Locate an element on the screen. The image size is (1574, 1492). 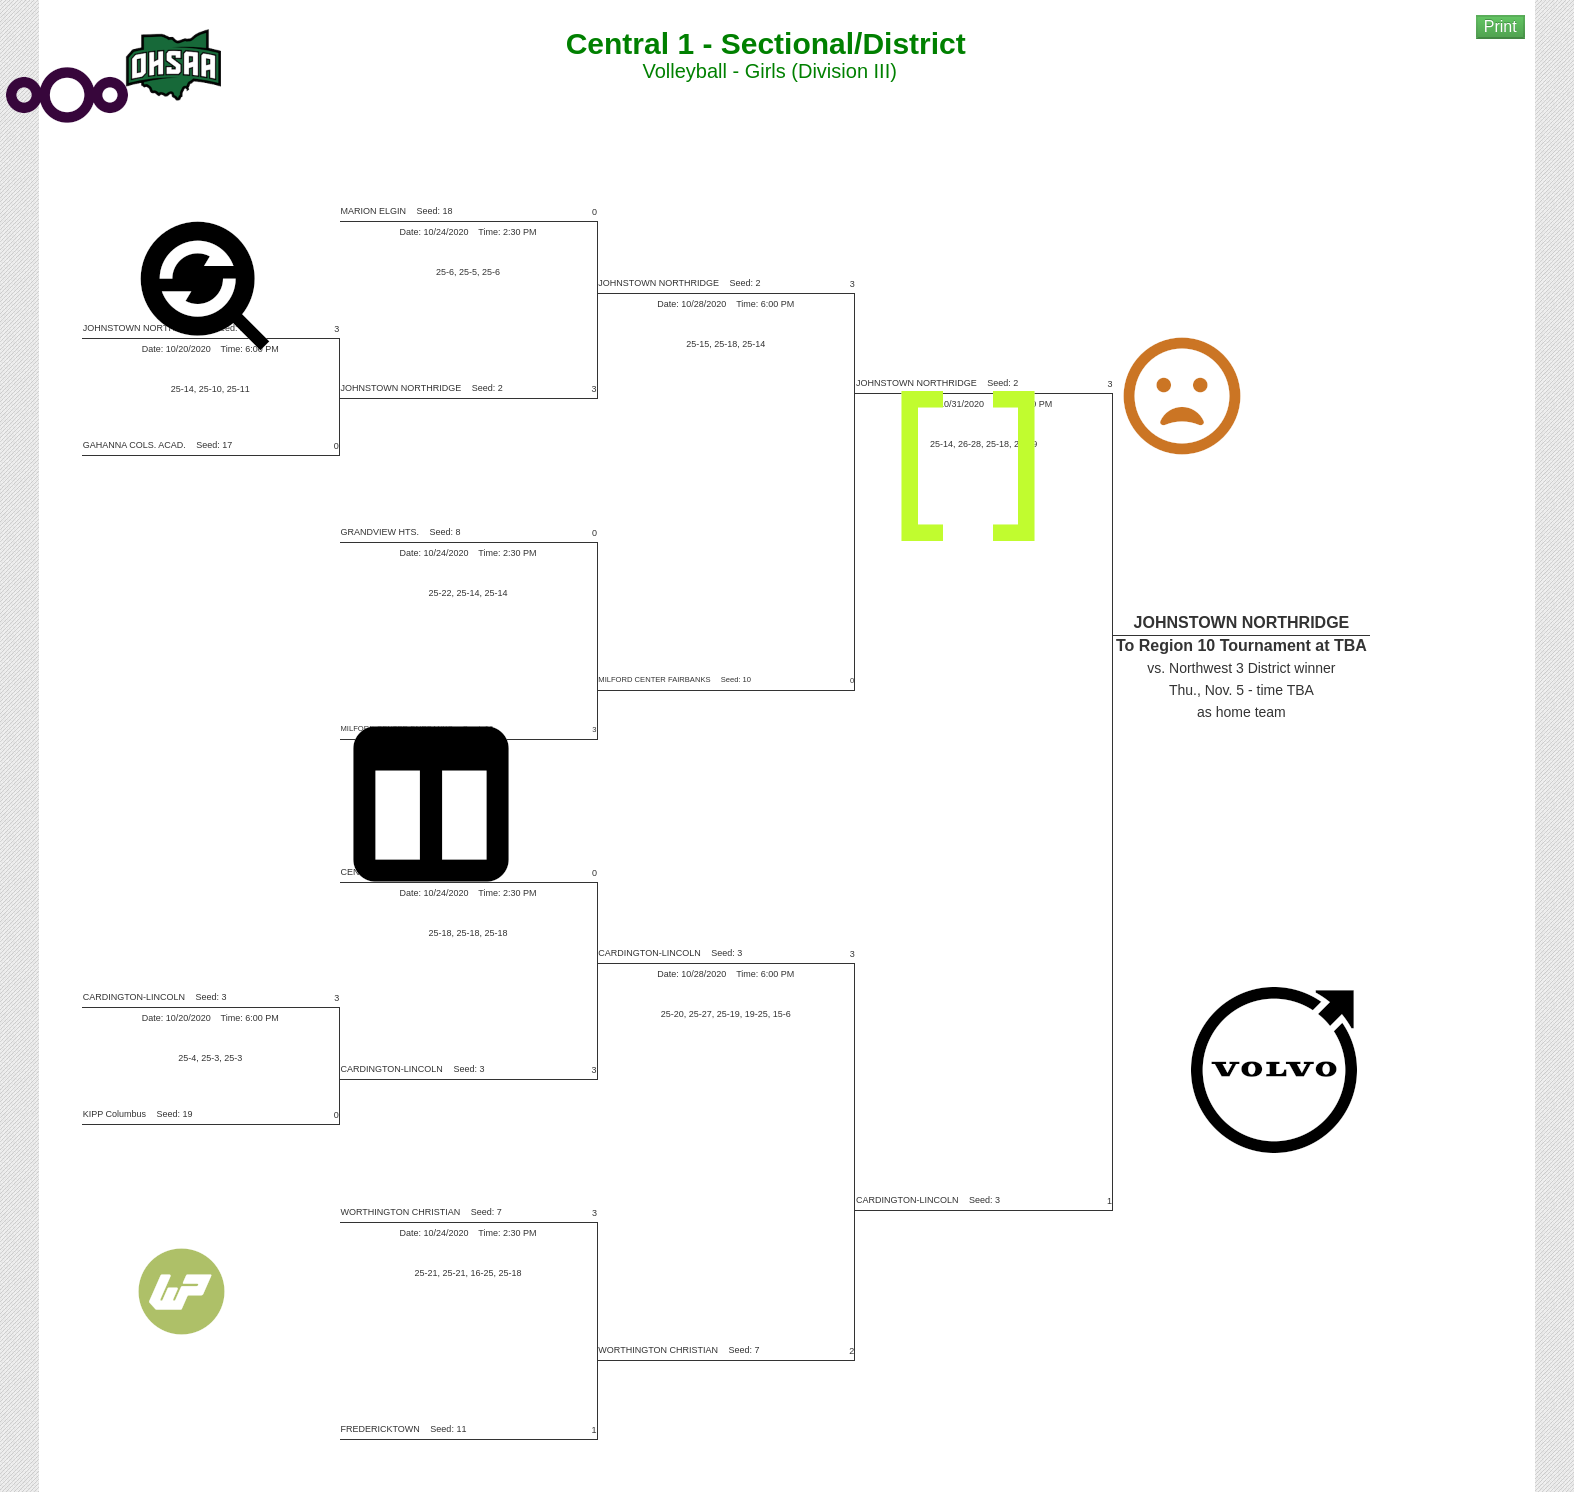
Volvo brand logo is located at coordinates (1274, 1070).